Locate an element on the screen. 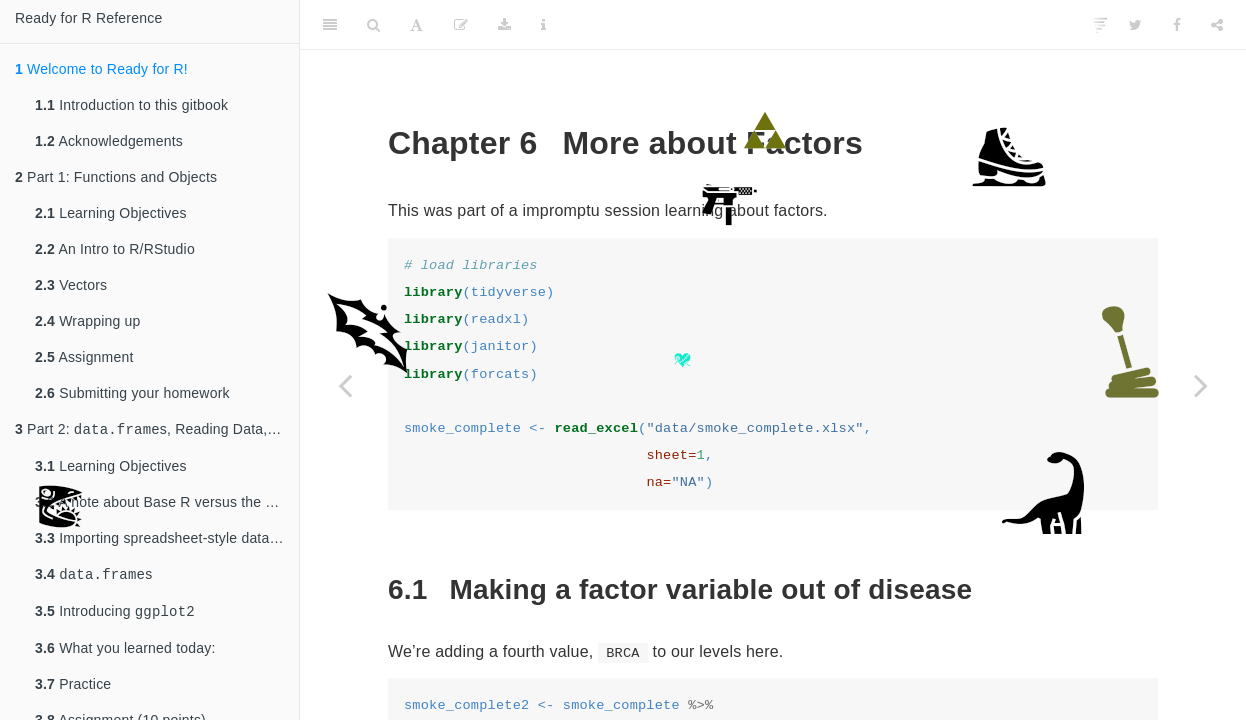 This screenshot has width=1246, height=720. the legend of zelda triforce symbol is located at coordinates (765, 130).